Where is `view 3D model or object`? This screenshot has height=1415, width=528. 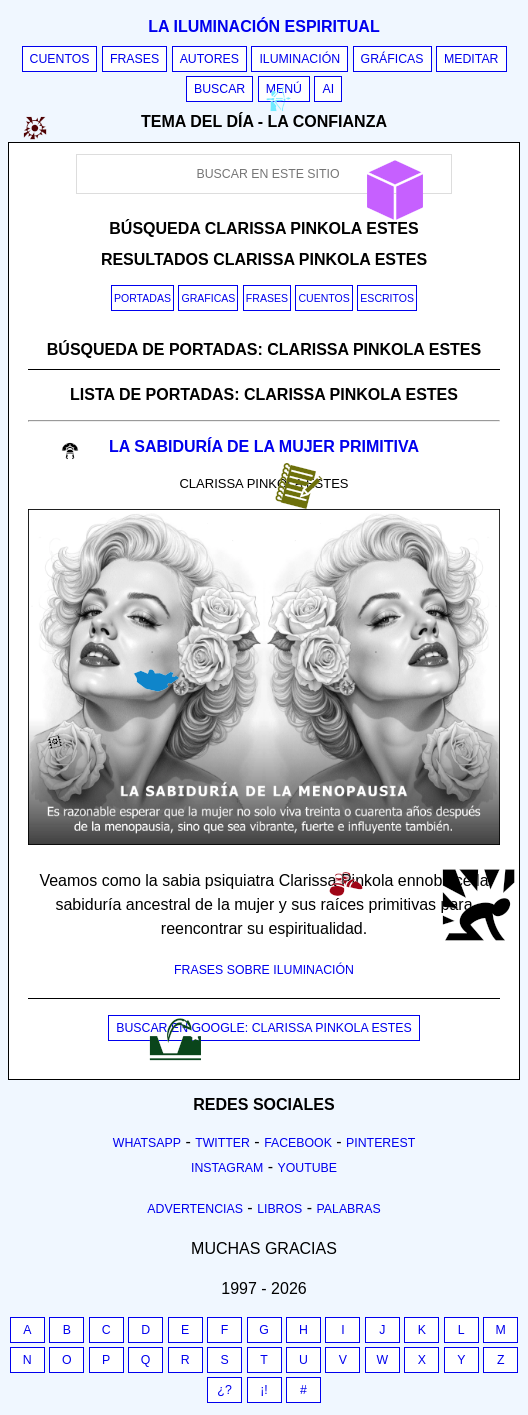
view 3D model or object is located at coordinates (395, 190).